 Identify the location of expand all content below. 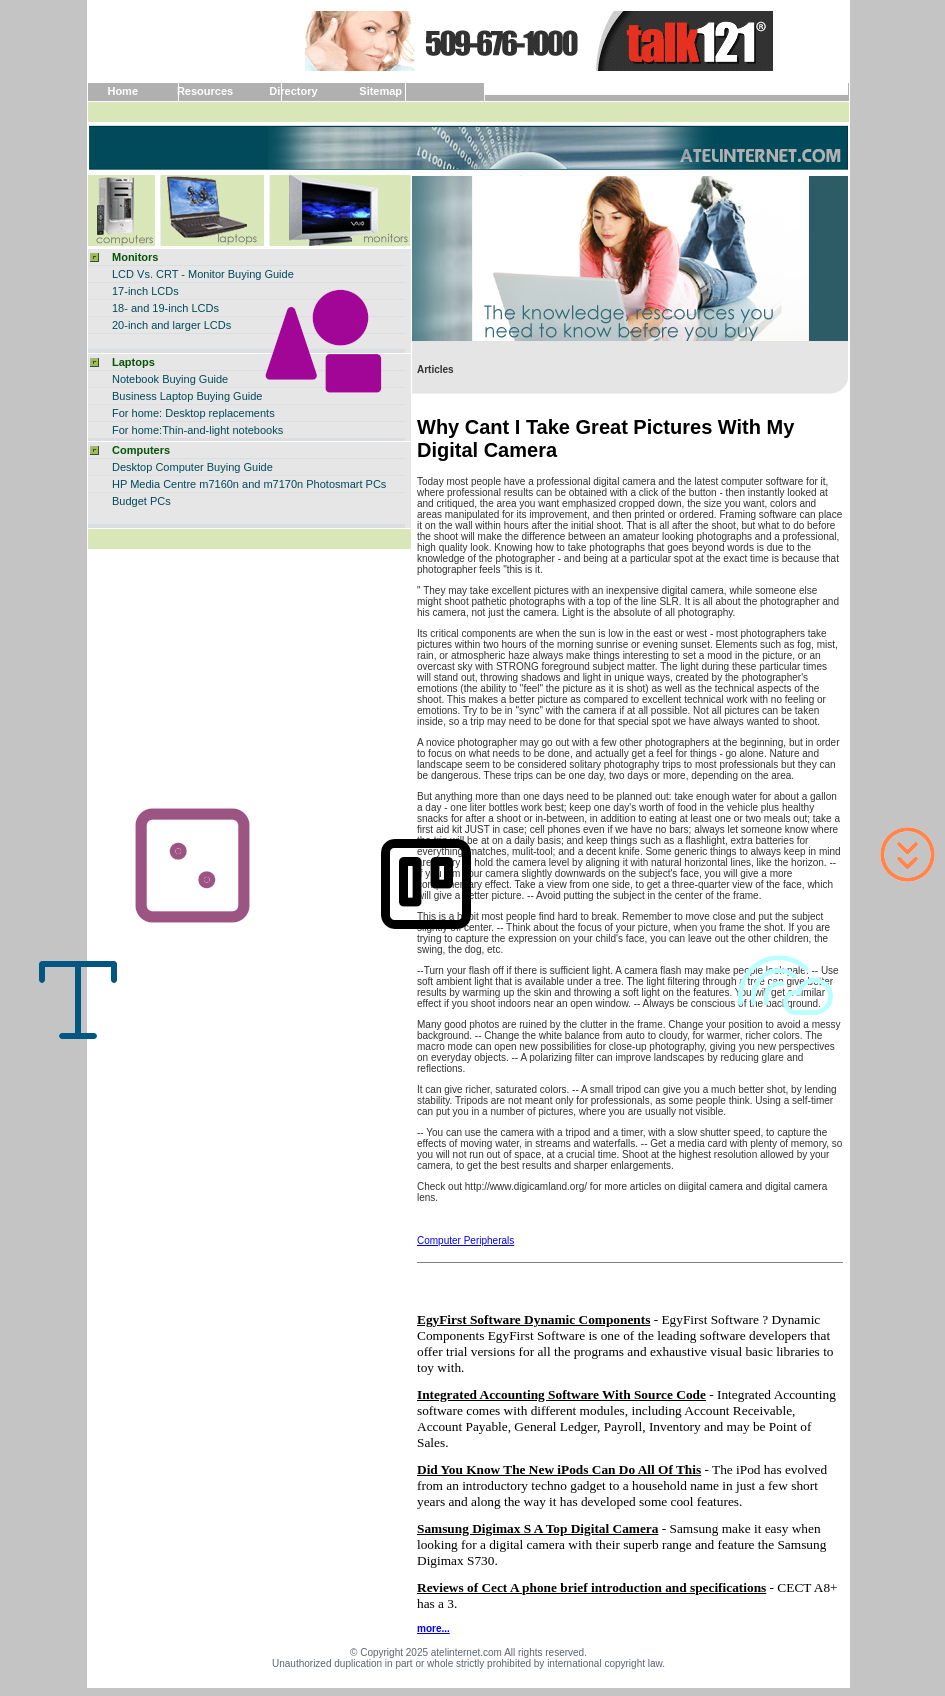
(907, 854).